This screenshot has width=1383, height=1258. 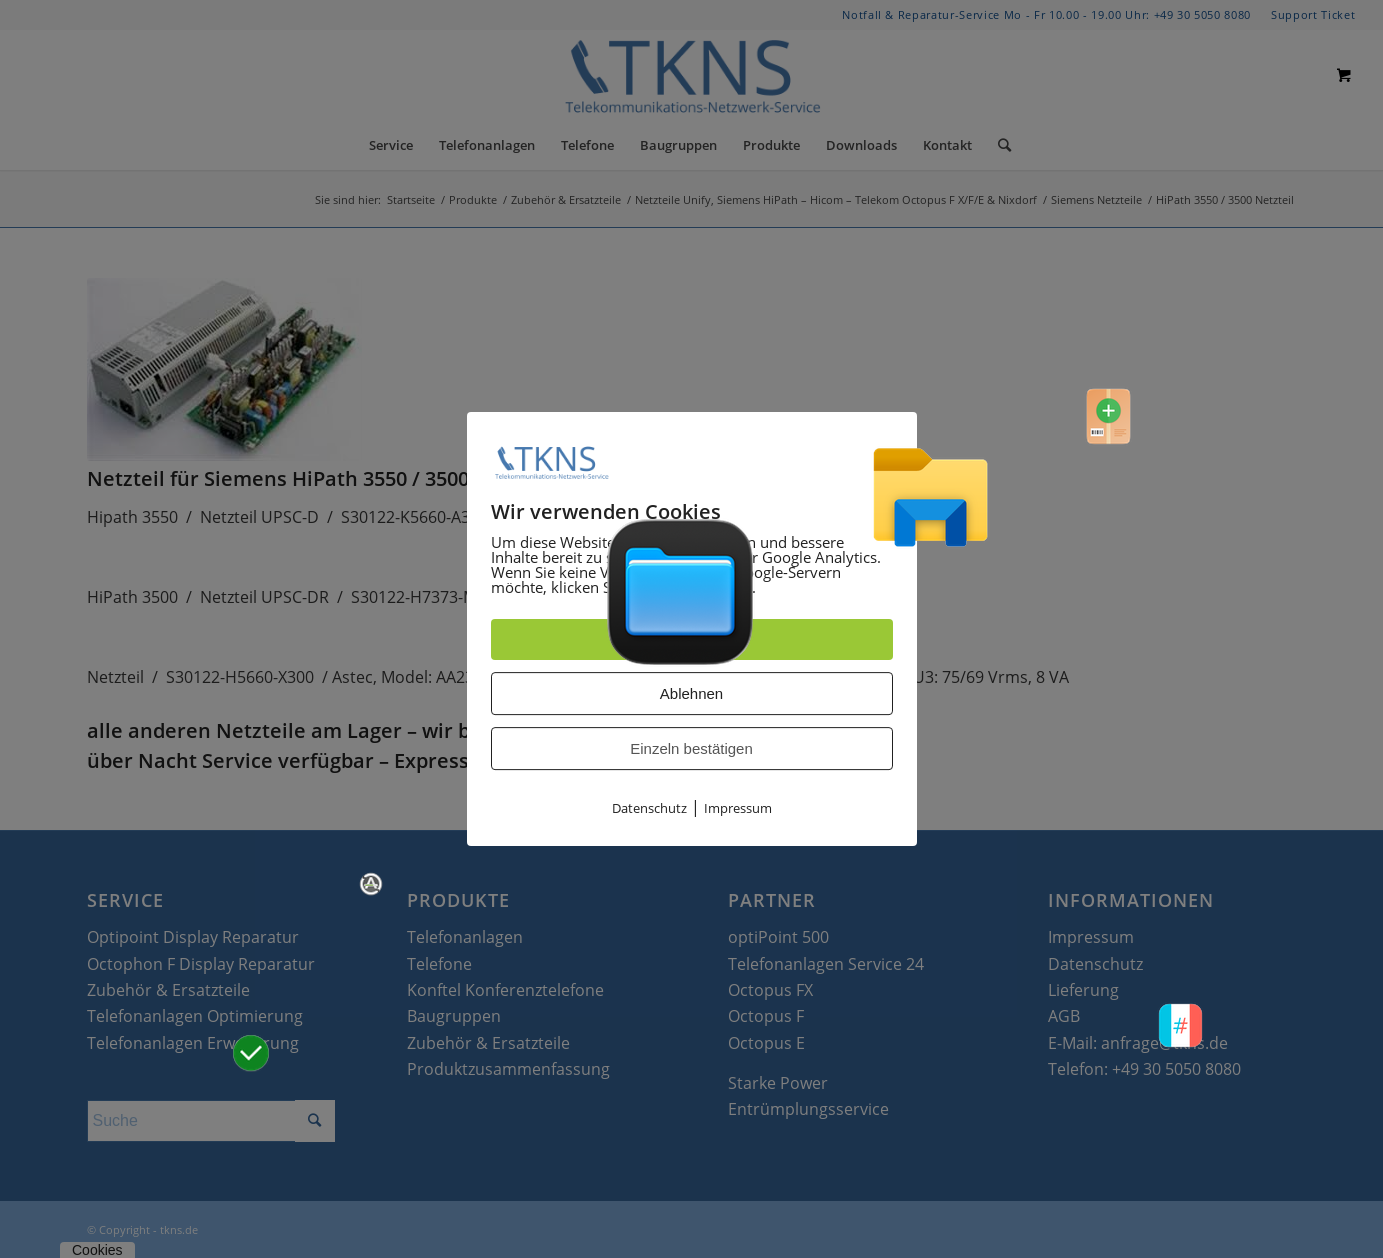 What do you see at coordinates (1108, 416) in the screenshot?
I see `add a new package to install queue` at bounding box center [1108, 416].